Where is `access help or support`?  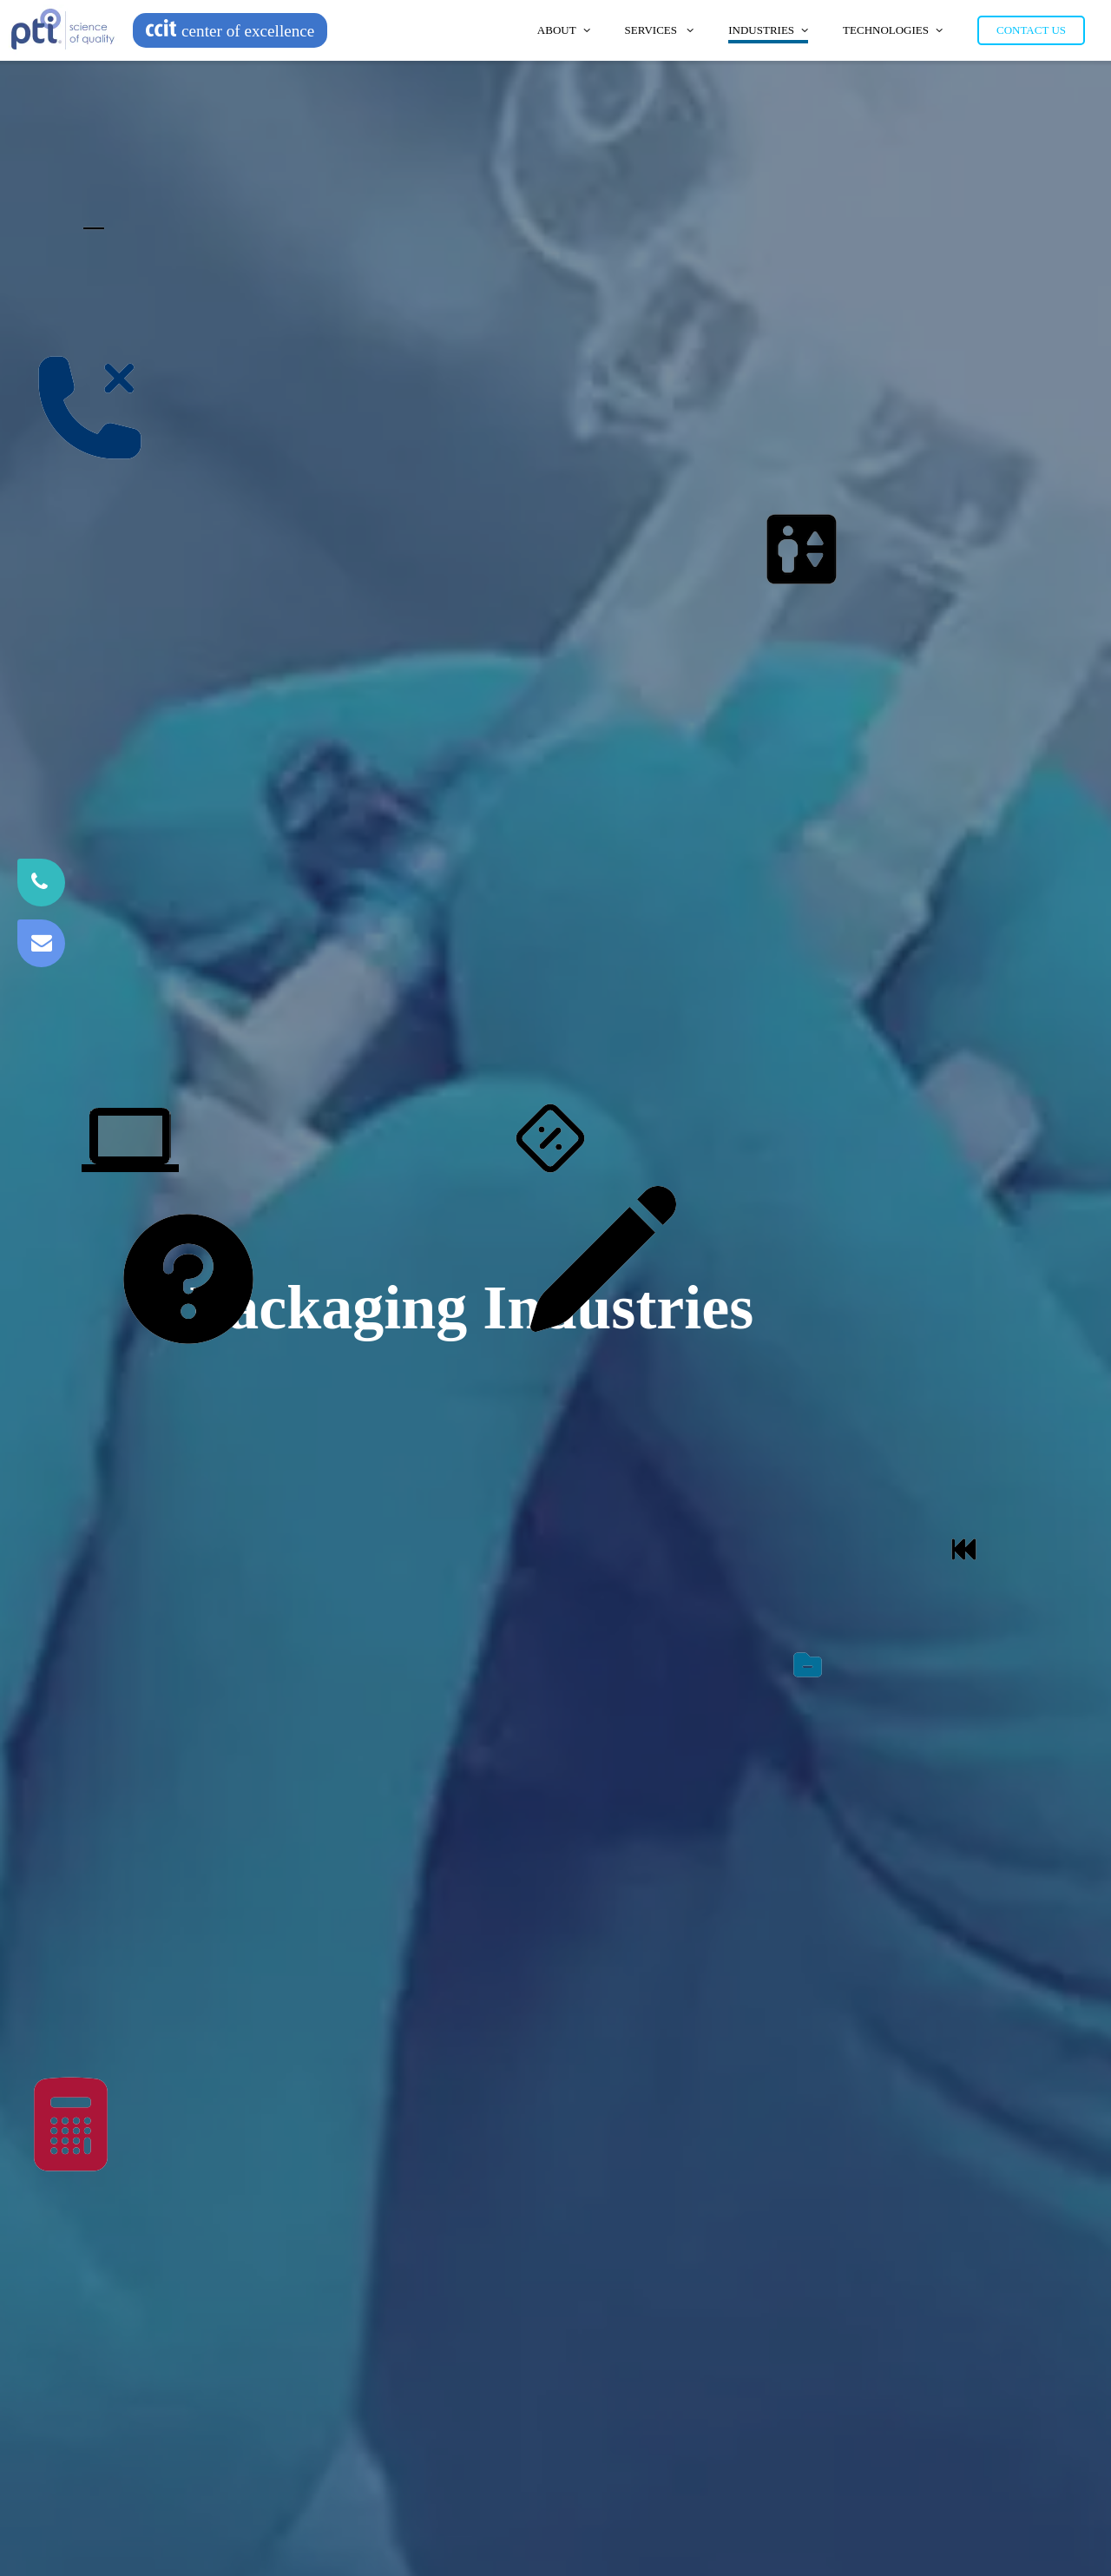
access help or support is located at coordinates (188, 1279).